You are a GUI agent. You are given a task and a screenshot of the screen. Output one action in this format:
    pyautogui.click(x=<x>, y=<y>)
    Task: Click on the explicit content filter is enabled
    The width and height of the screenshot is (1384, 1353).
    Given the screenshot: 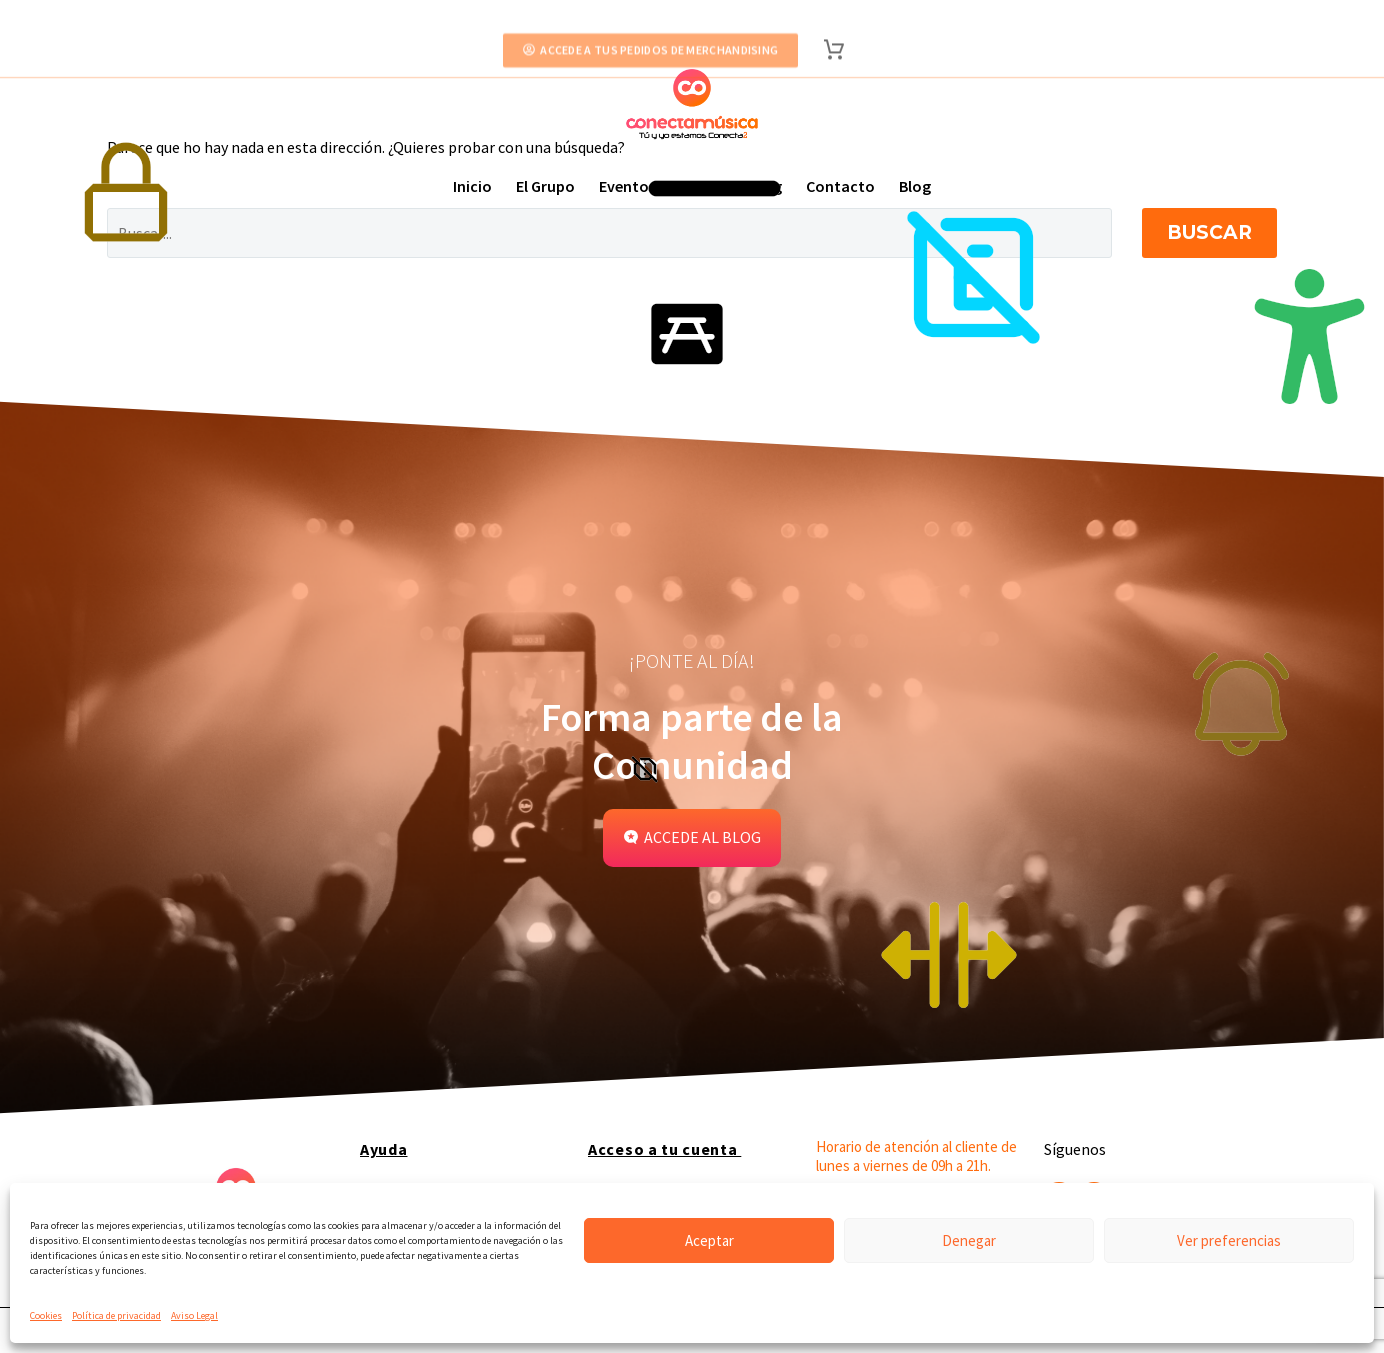 What is the action you would take?
    pyautogui.click(x=973, y=277)
    